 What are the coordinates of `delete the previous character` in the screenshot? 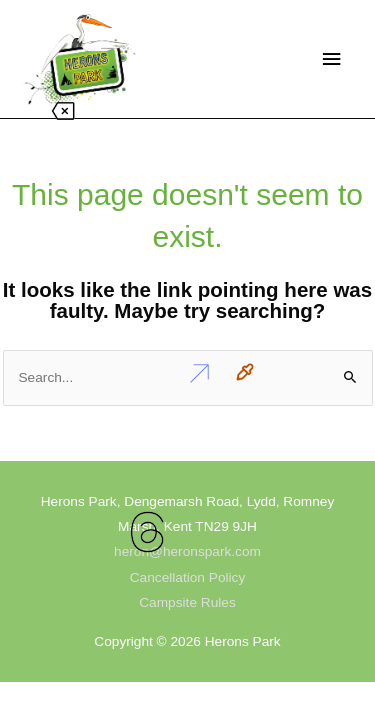 It's located at (64, 111).